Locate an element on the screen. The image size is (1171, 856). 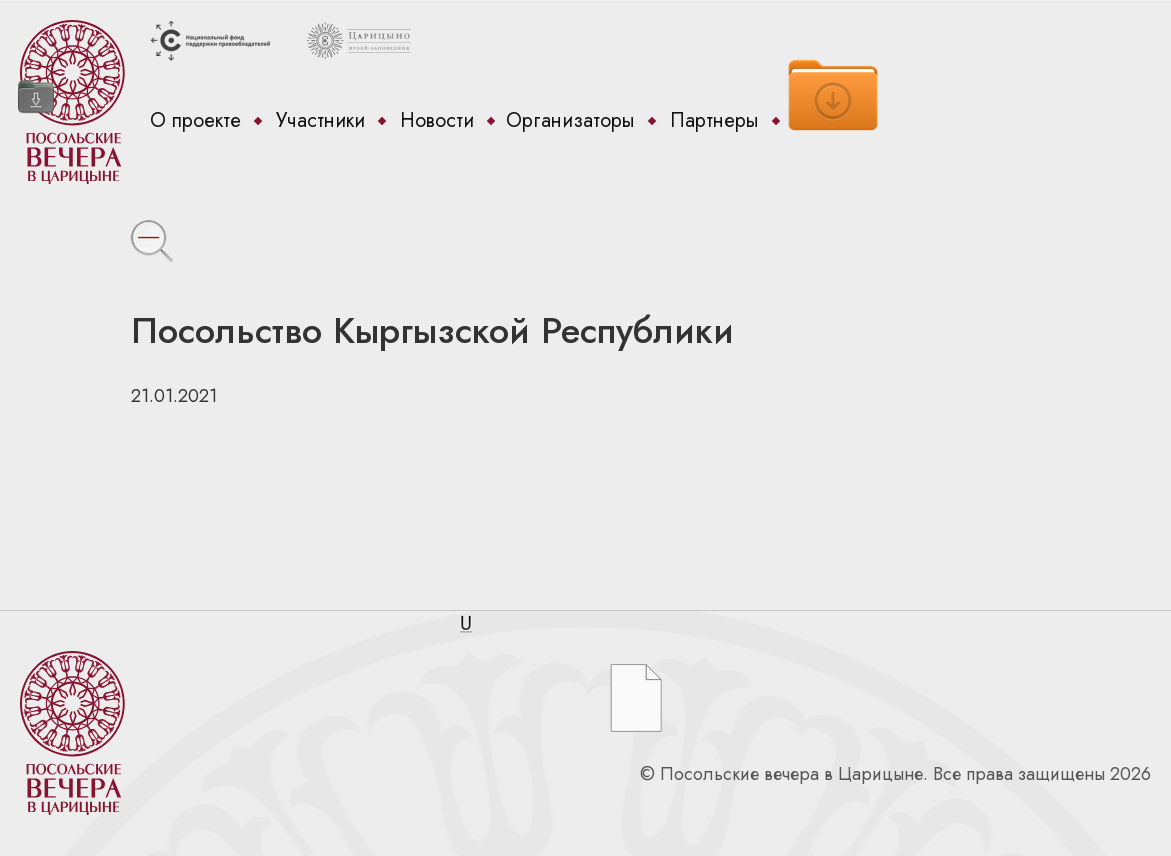
a generic file or document is located at coordinates (636, 698).